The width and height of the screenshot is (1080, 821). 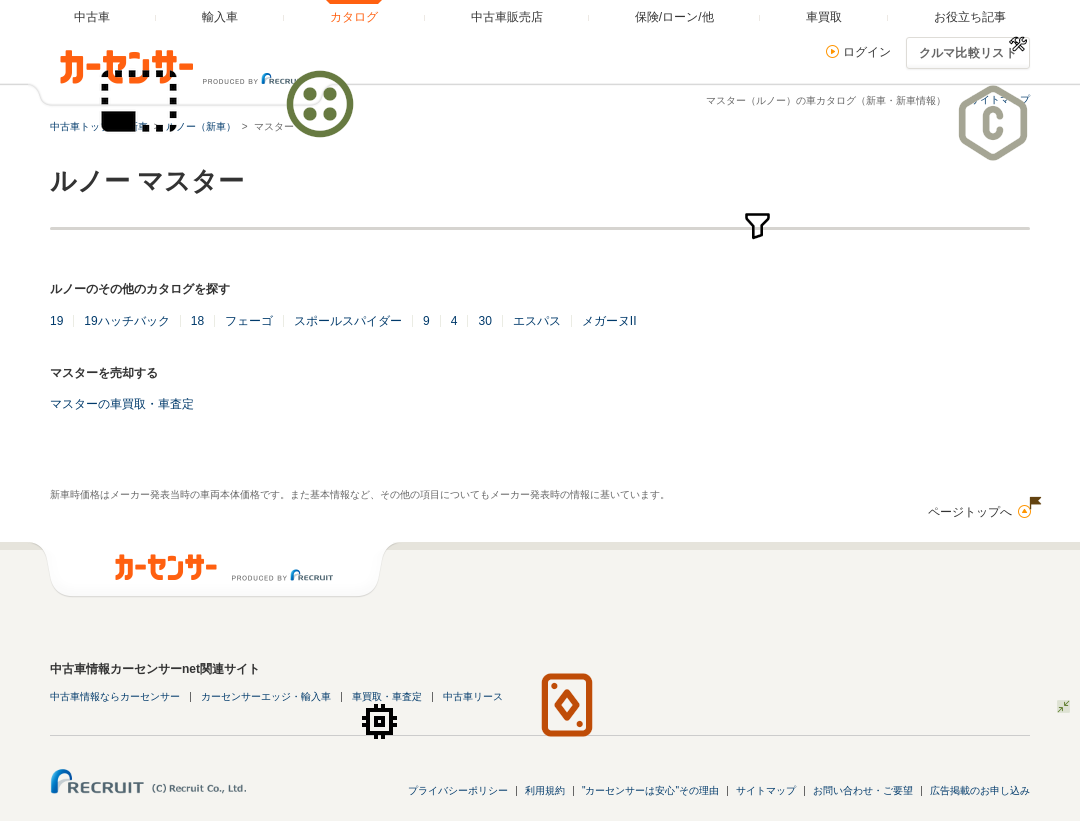 I want to click on open card game or play cards, so click(x=567, y=705).